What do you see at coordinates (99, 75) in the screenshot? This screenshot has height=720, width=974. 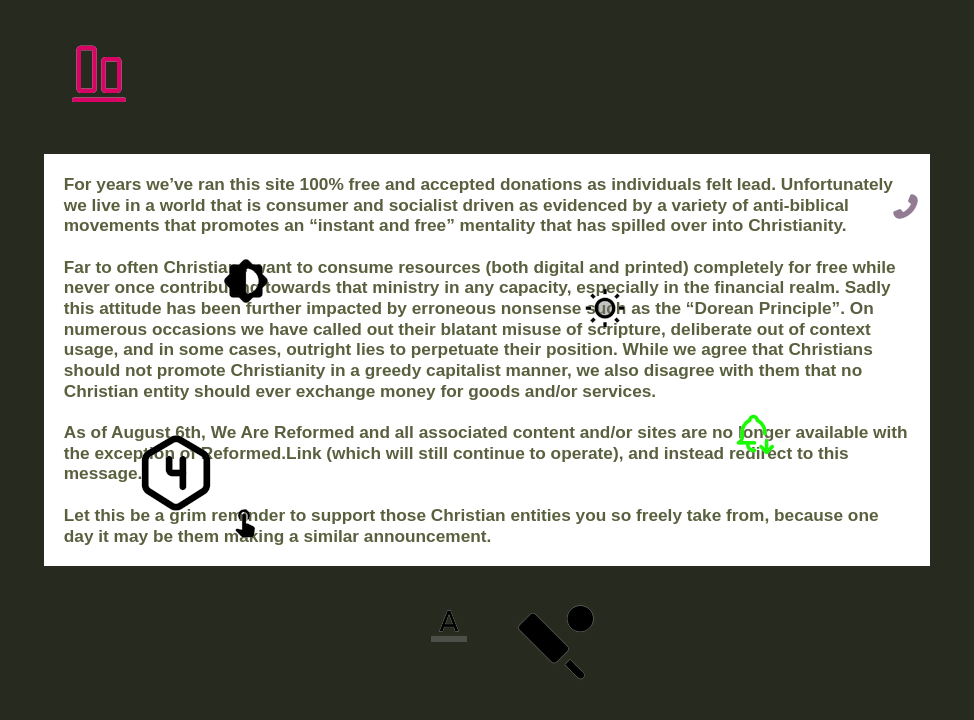 I see `align selected objects to the bottom edge` at bounding box center [99, 75].